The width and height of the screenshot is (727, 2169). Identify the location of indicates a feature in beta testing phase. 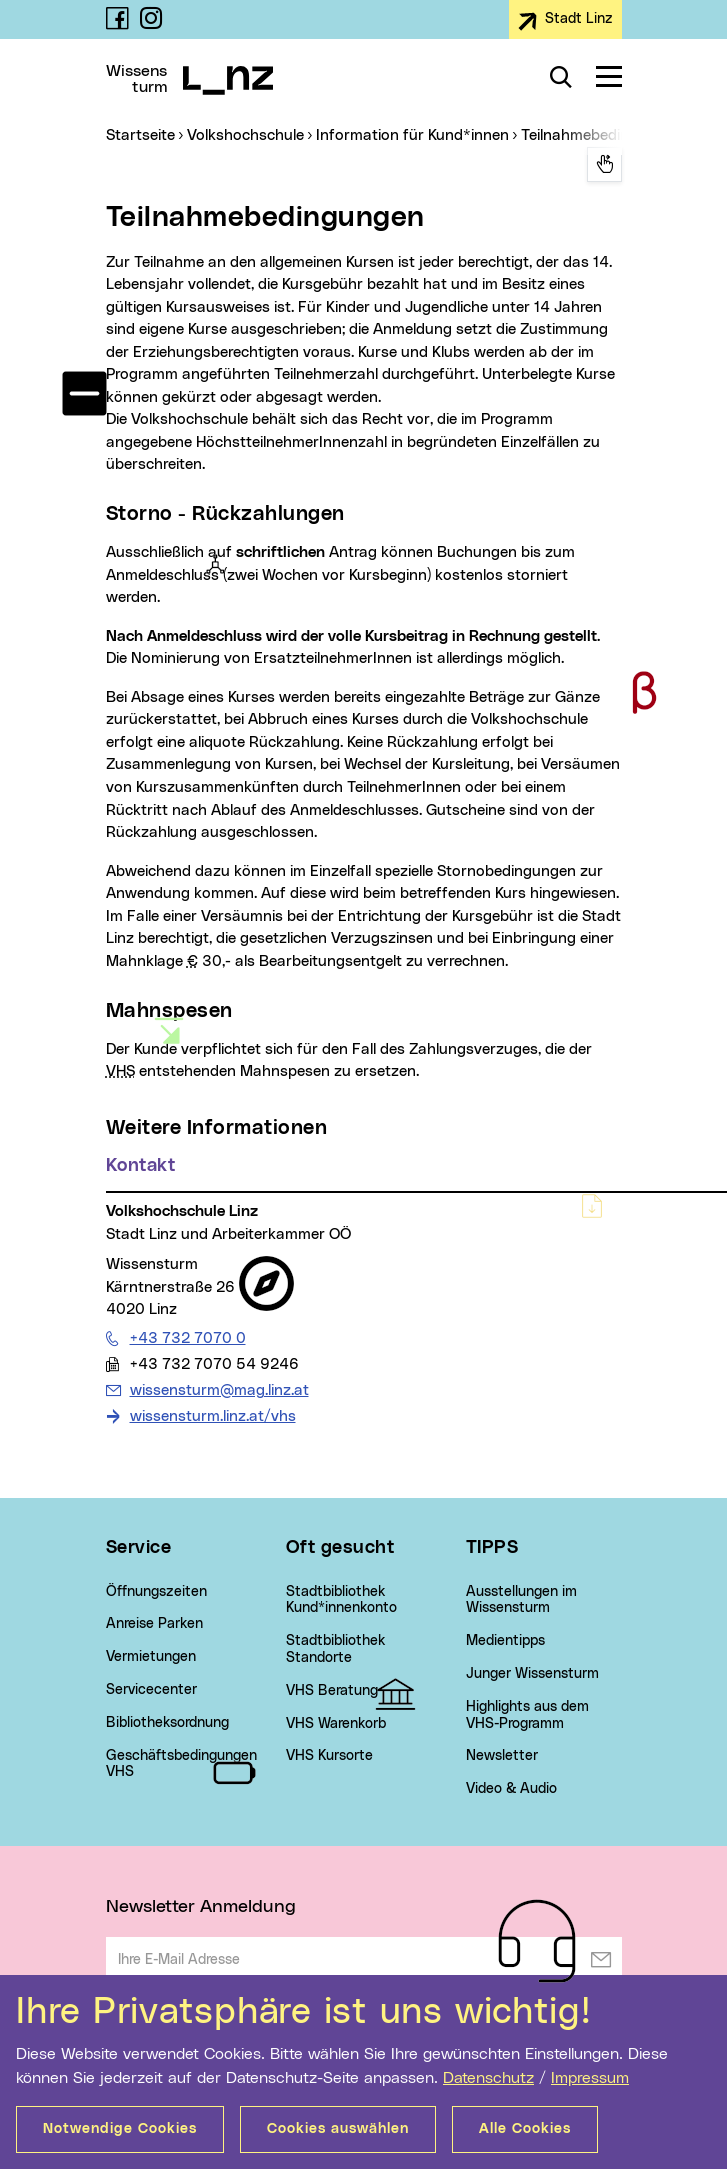
(643, 690).